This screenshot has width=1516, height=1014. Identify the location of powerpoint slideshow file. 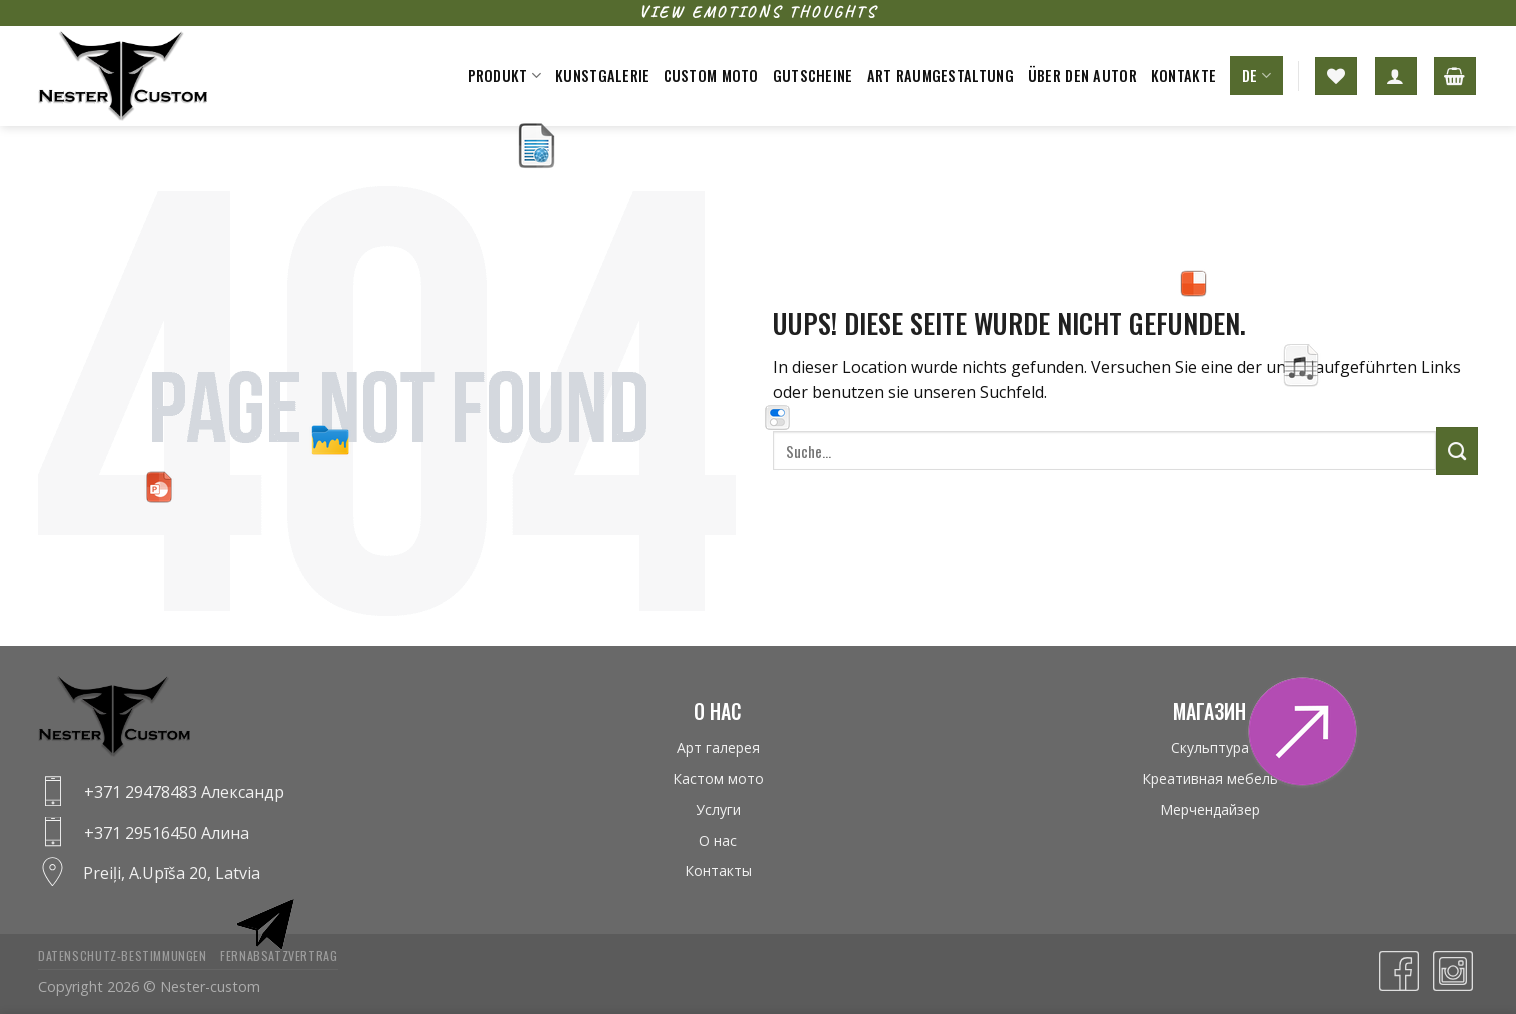
(159, 487).